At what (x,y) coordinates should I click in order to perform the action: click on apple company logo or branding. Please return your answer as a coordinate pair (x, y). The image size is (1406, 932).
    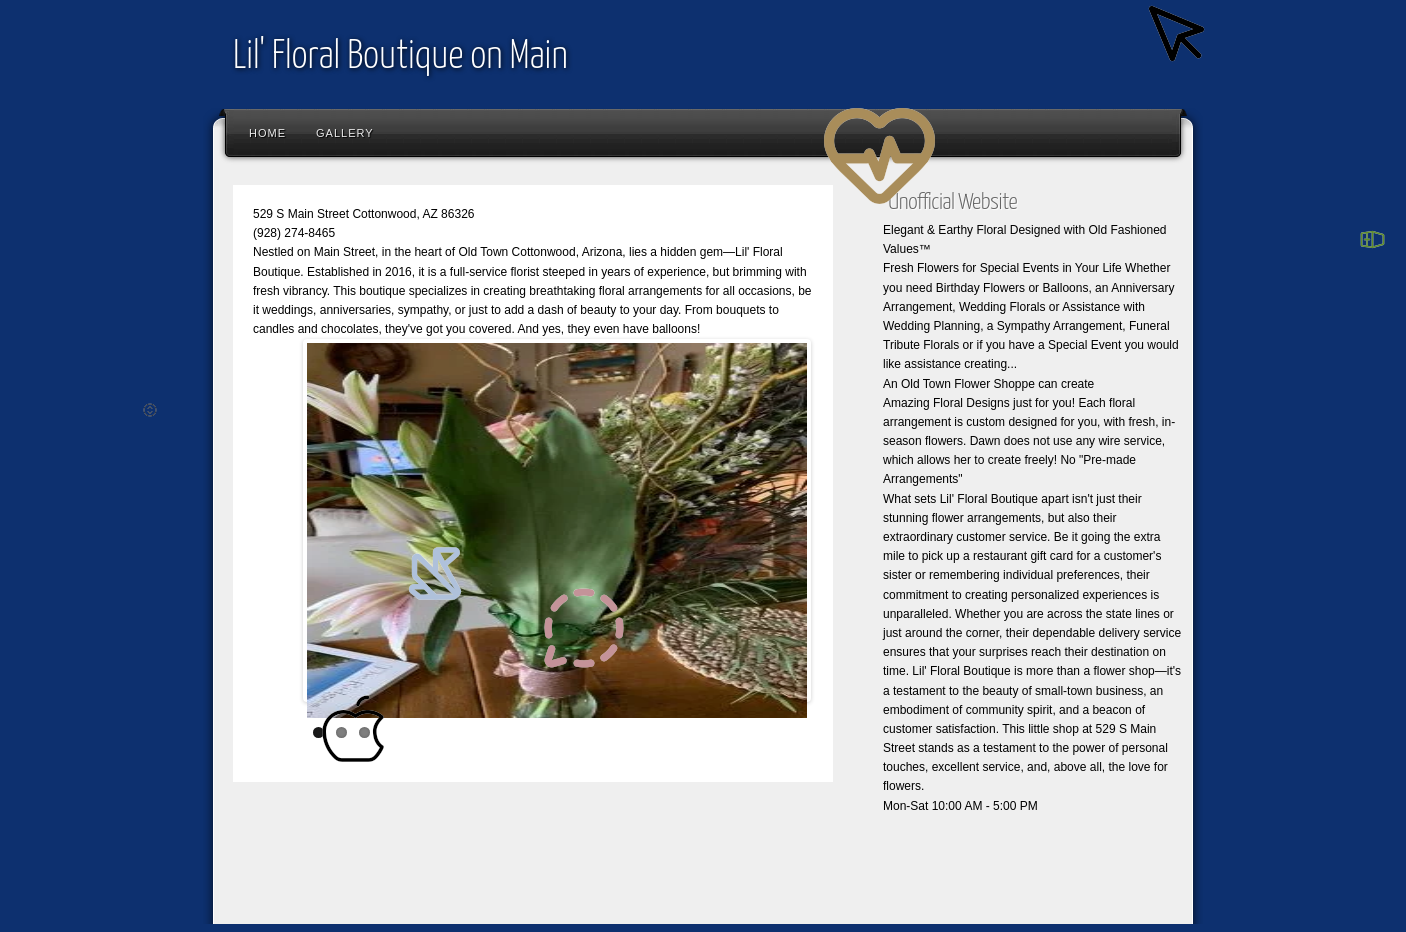
    Looking at the image, I should click on (355, 733).